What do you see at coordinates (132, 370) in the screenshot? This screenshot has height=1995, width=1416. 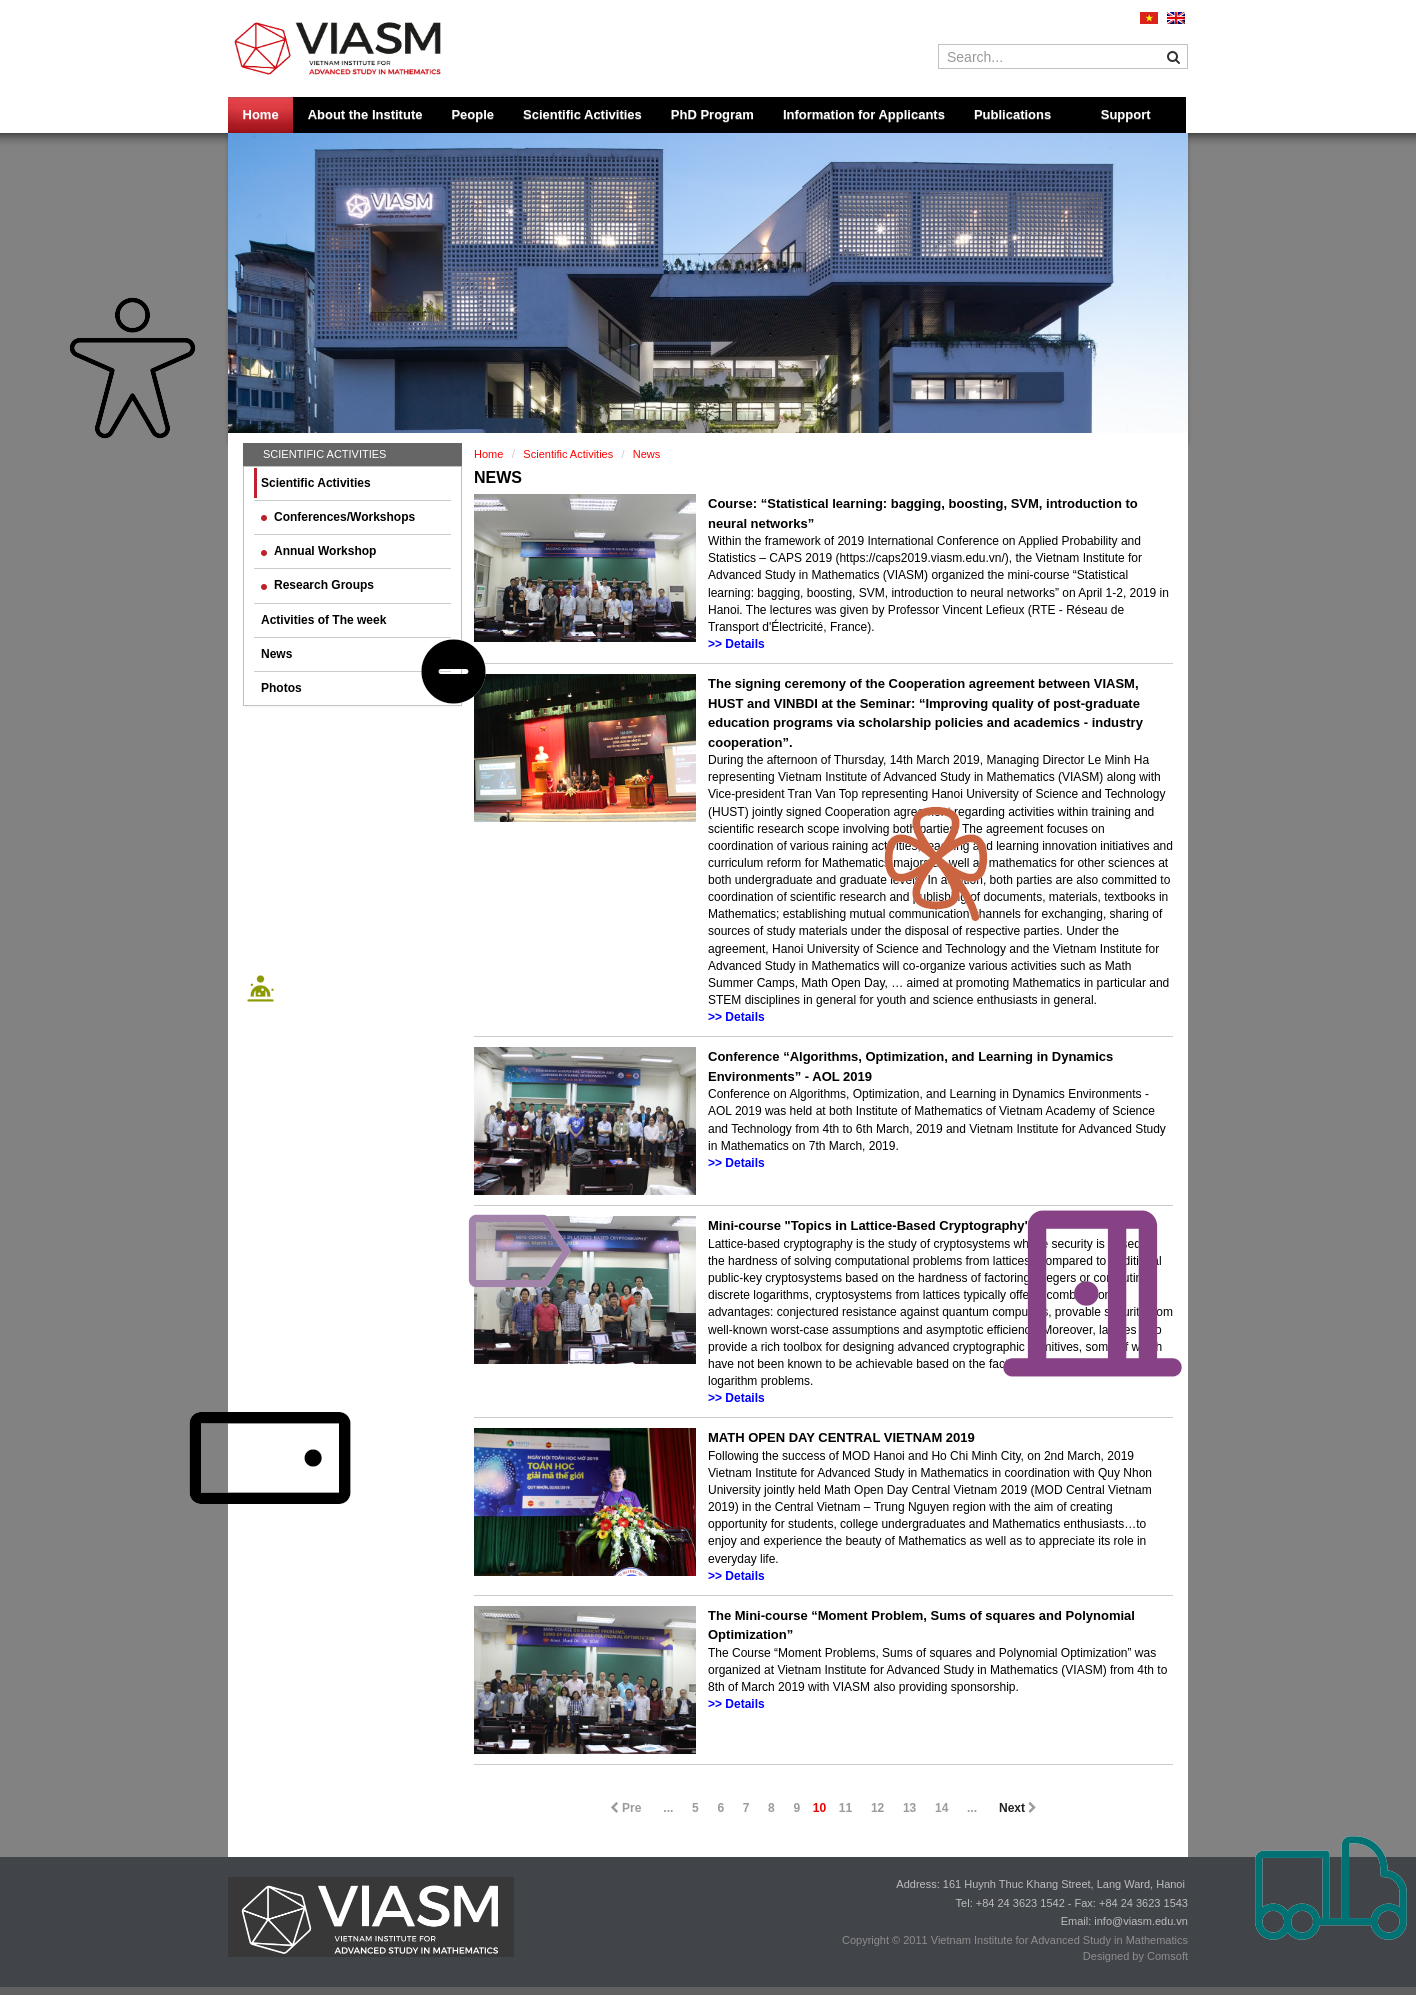 I see `accessibility settings or features` at bounding box center [132, 370].